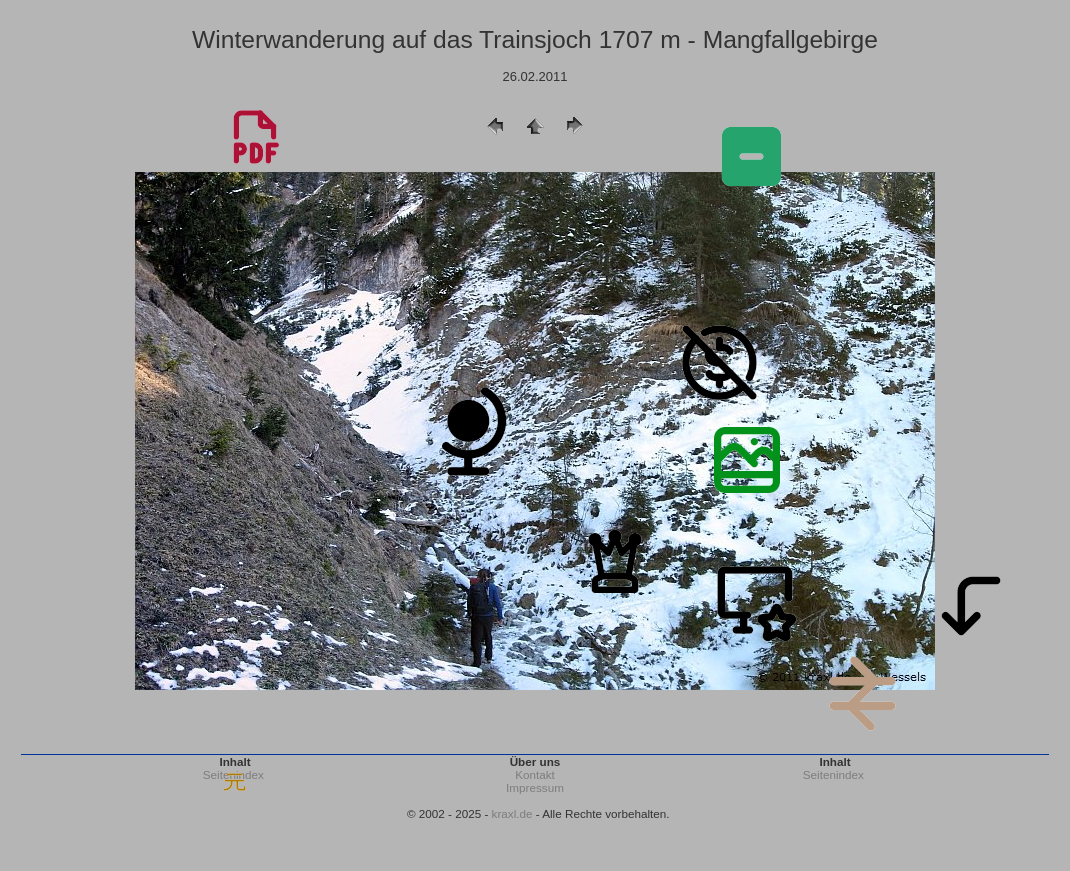  Describe the element at coordinates (751, 156) in the screenshot. I see `remove an item from a list` at that location.